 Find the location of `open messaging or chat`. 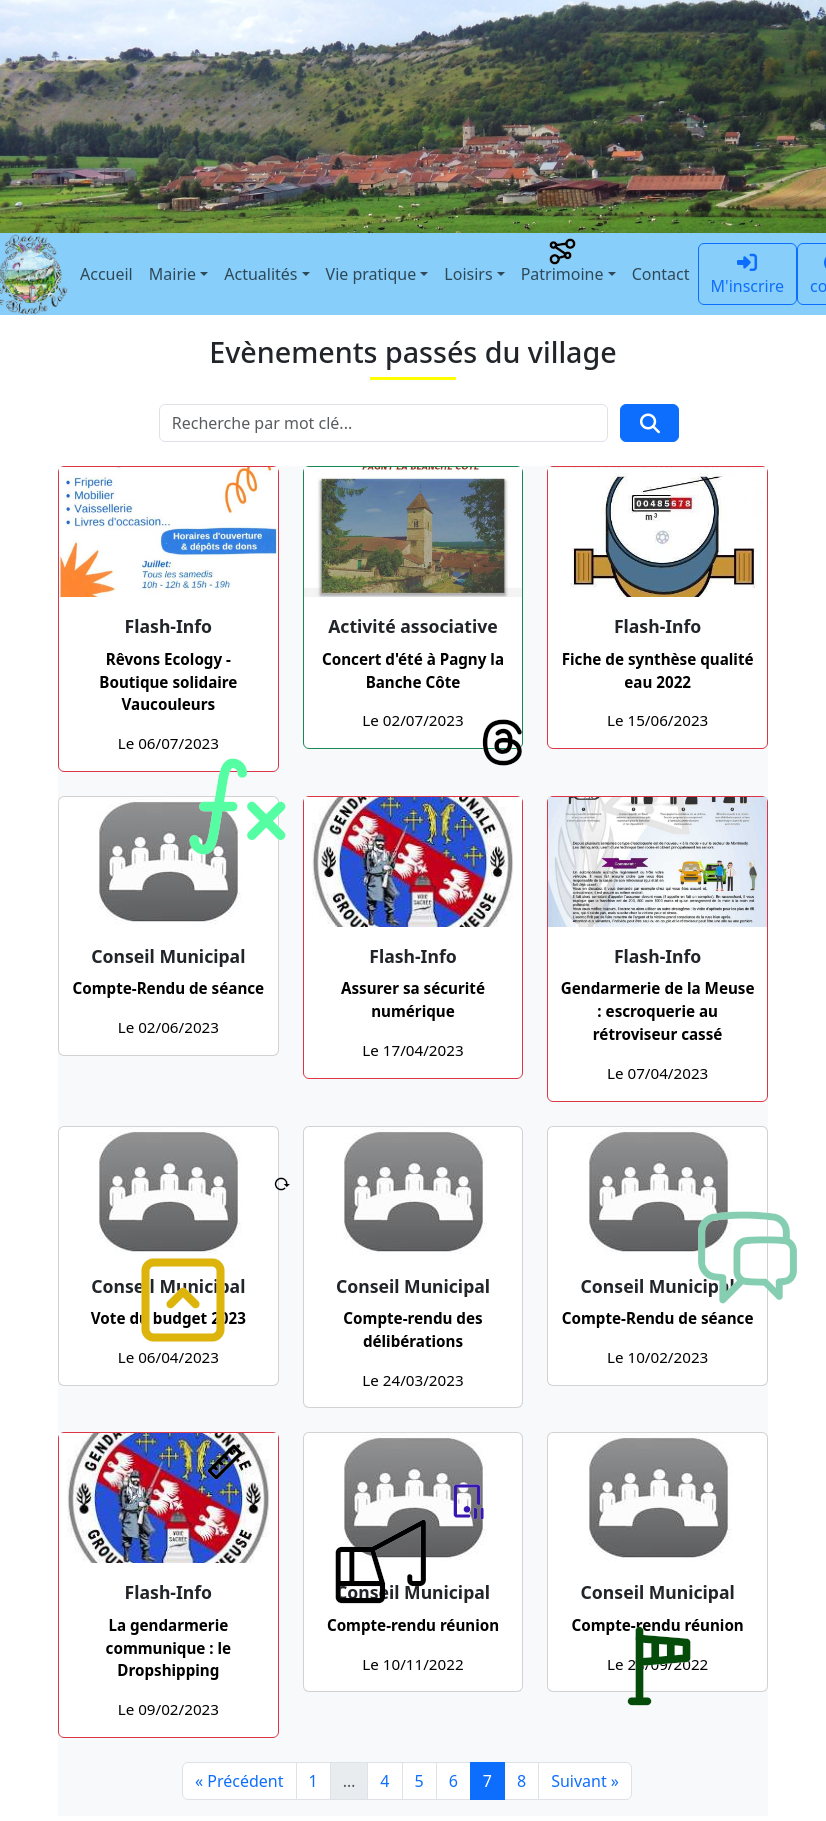

open messaging or chat is located at coordinates (747, 1257).